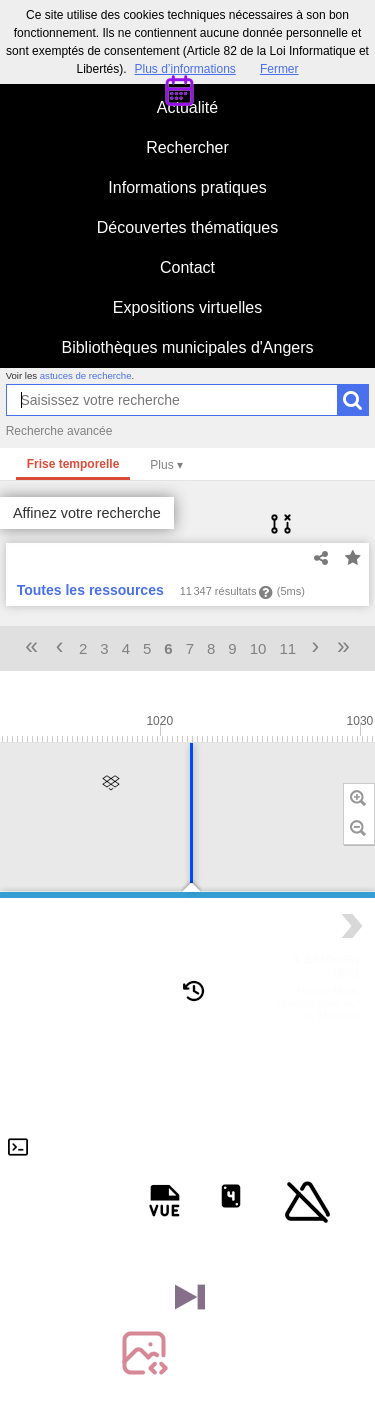  What do you see at coordinates (111, 782) in the screenshot?
I see `open dropbox cloud storage` at bounding box center [111, 782].